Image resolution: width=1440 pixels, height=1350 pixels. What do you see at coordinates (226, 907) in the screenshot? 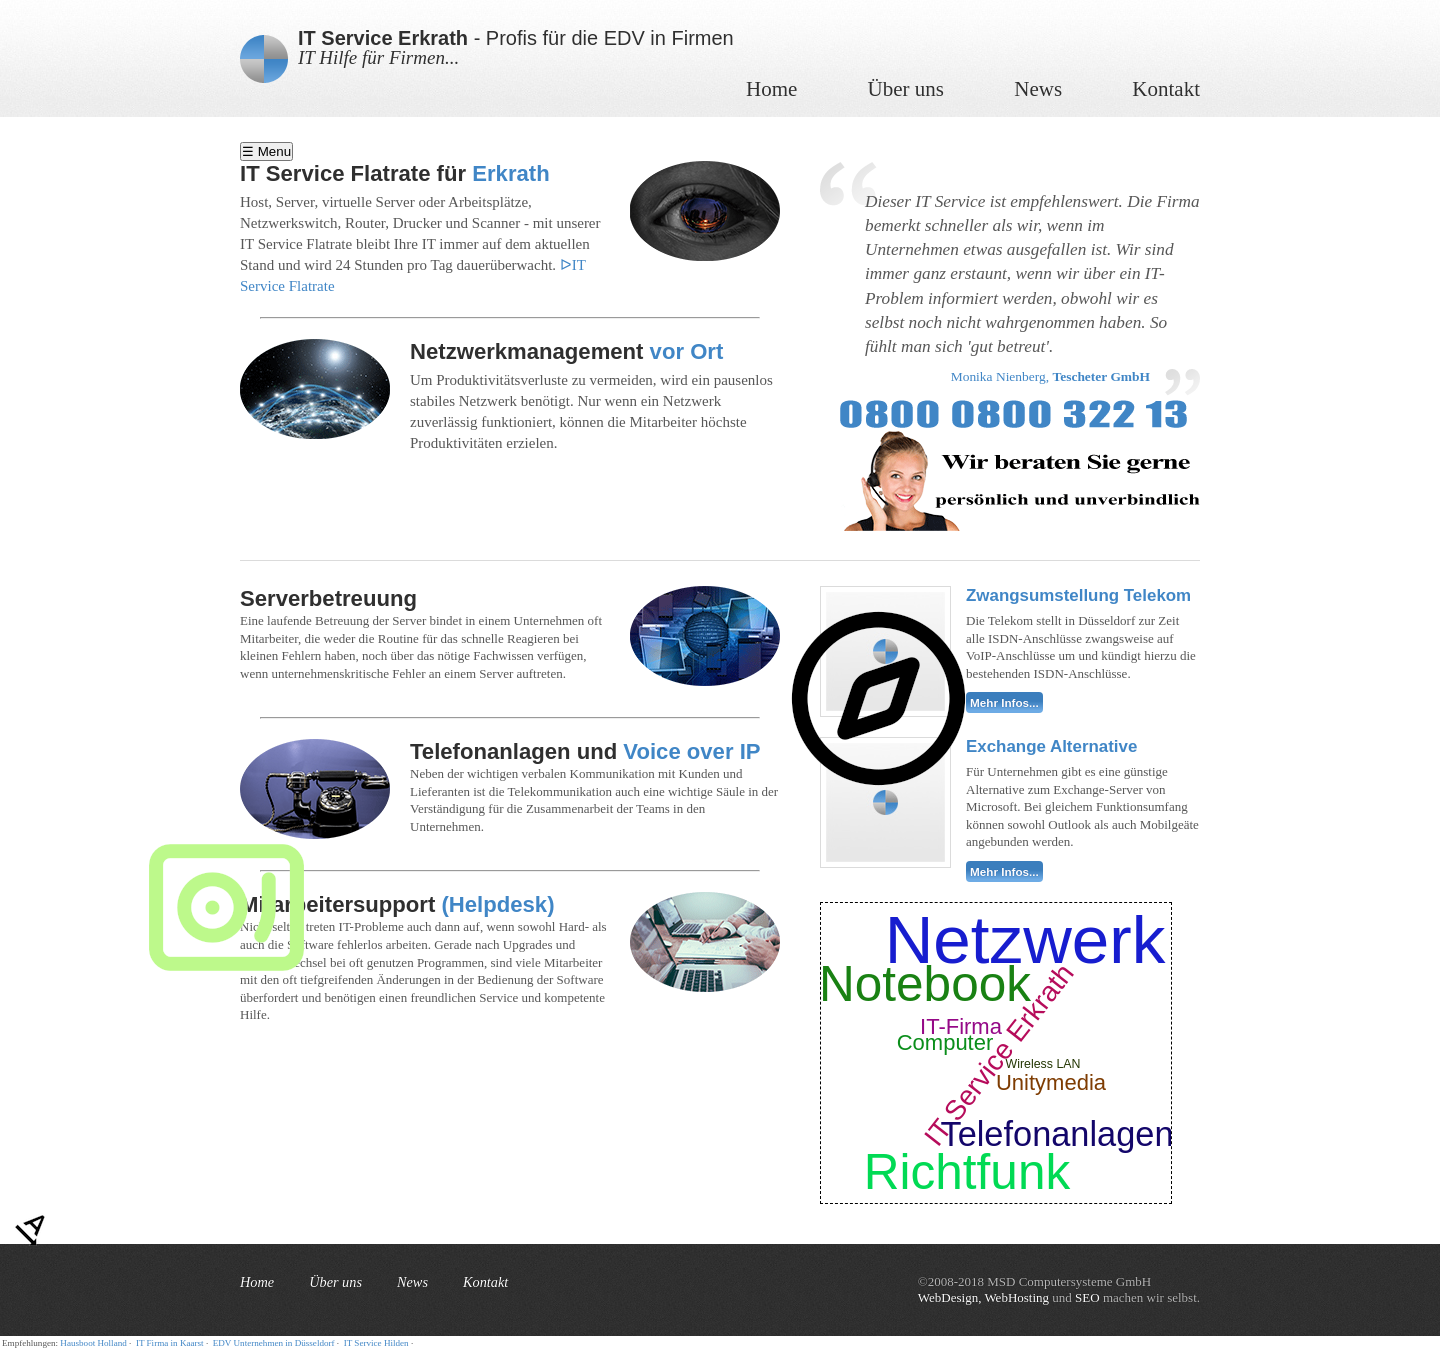
I see `access music or audio player` at bounding box center [226, 907].